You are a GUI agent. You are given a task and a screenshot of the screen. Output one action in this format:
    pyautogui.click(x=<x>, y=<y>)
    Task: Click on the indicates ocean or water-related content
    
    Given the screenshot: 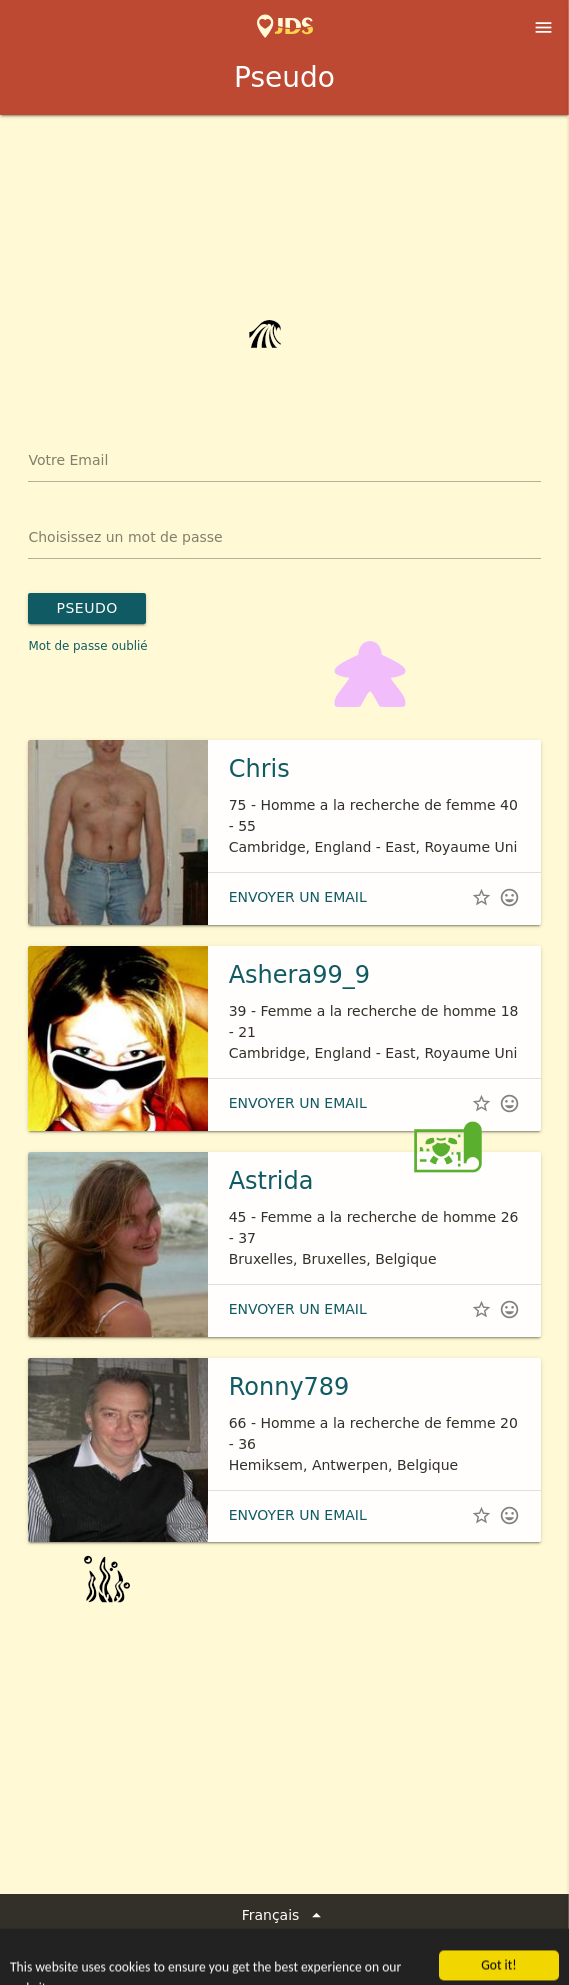 What is the action you would take?
    pyautogui.click(x=265, y=332)
    